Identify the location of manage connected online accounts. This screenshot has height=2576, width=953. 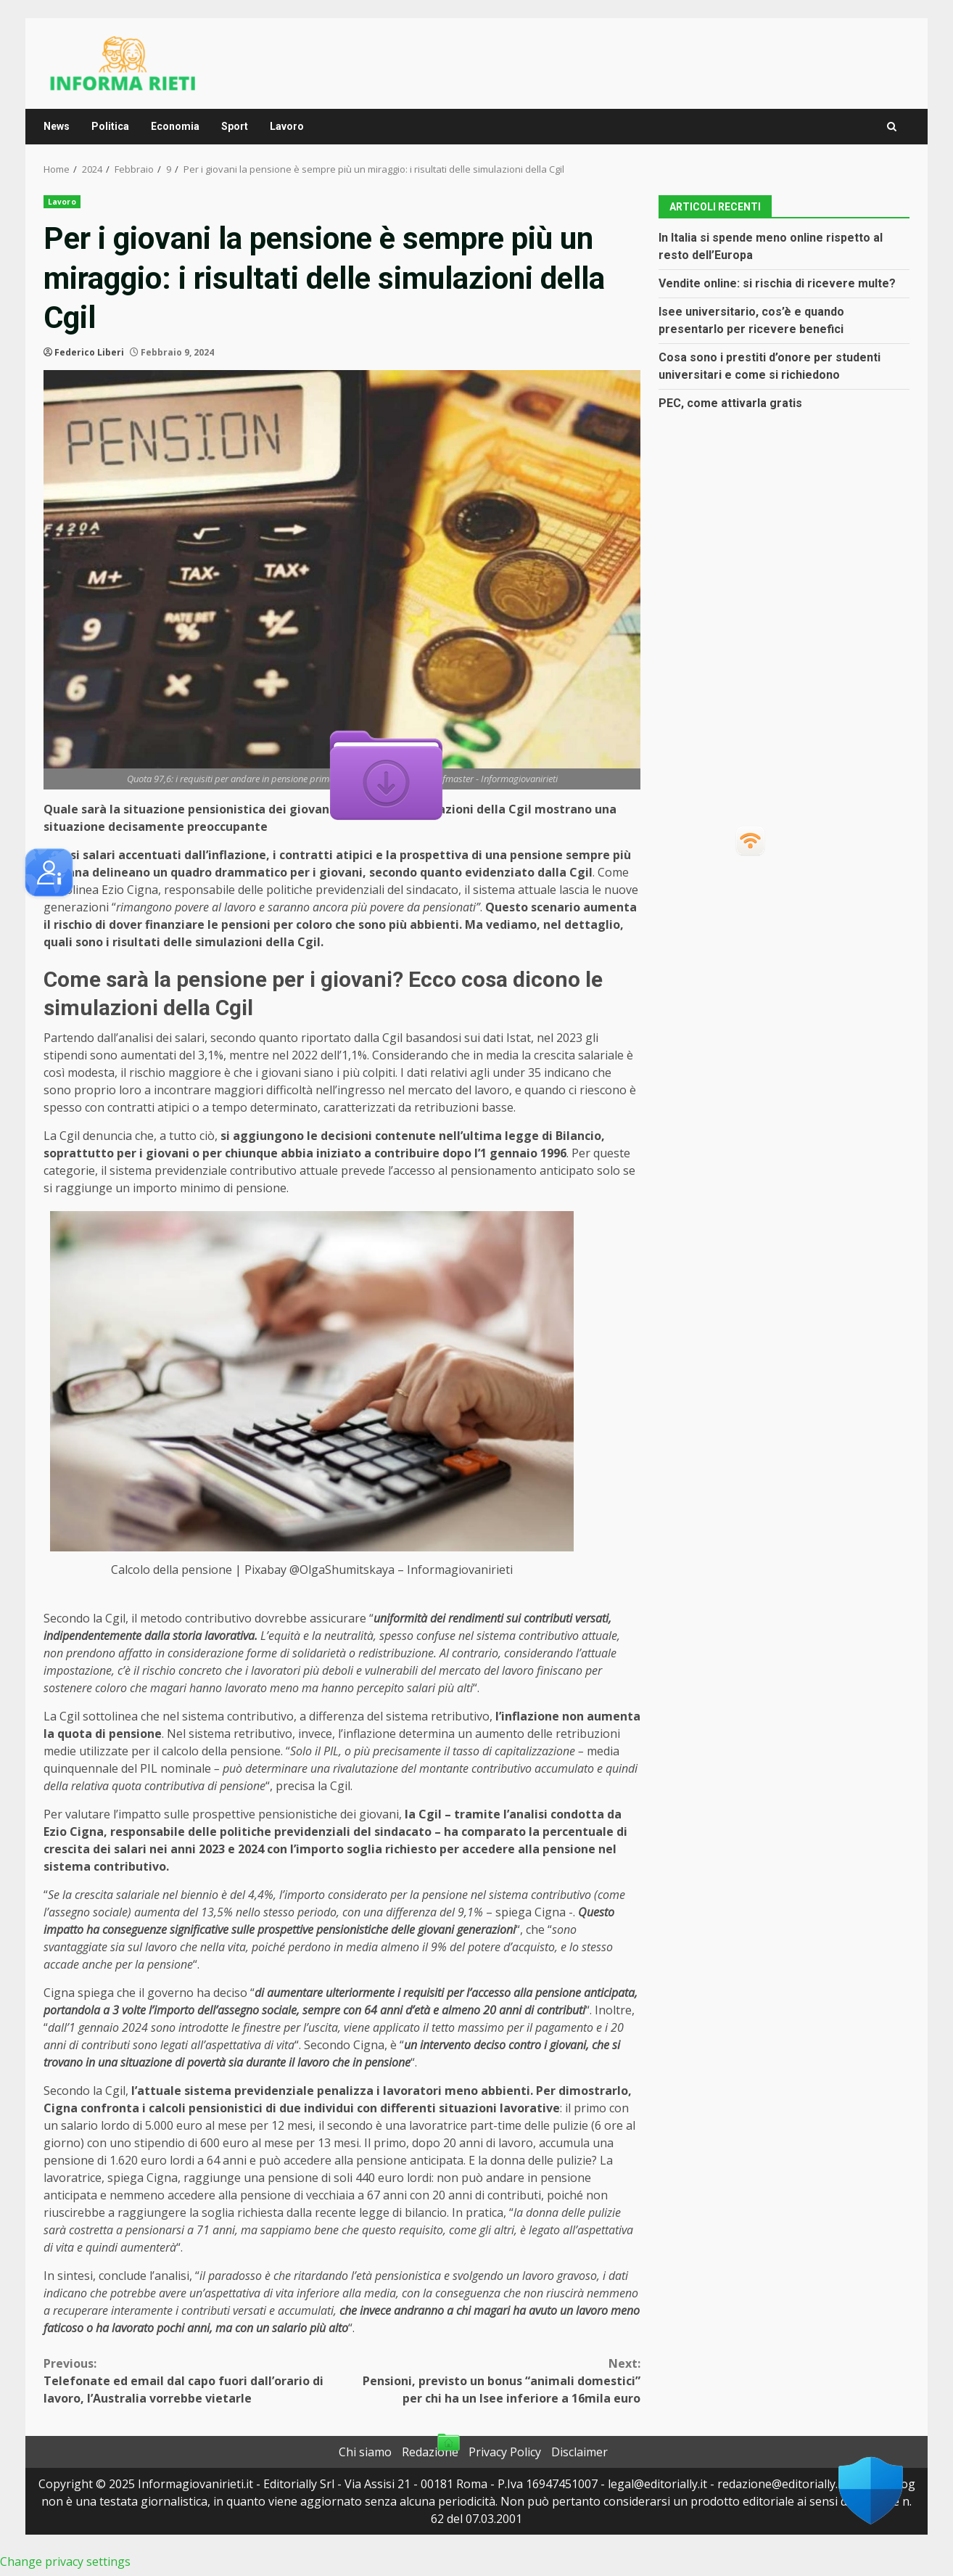
(49, 873).